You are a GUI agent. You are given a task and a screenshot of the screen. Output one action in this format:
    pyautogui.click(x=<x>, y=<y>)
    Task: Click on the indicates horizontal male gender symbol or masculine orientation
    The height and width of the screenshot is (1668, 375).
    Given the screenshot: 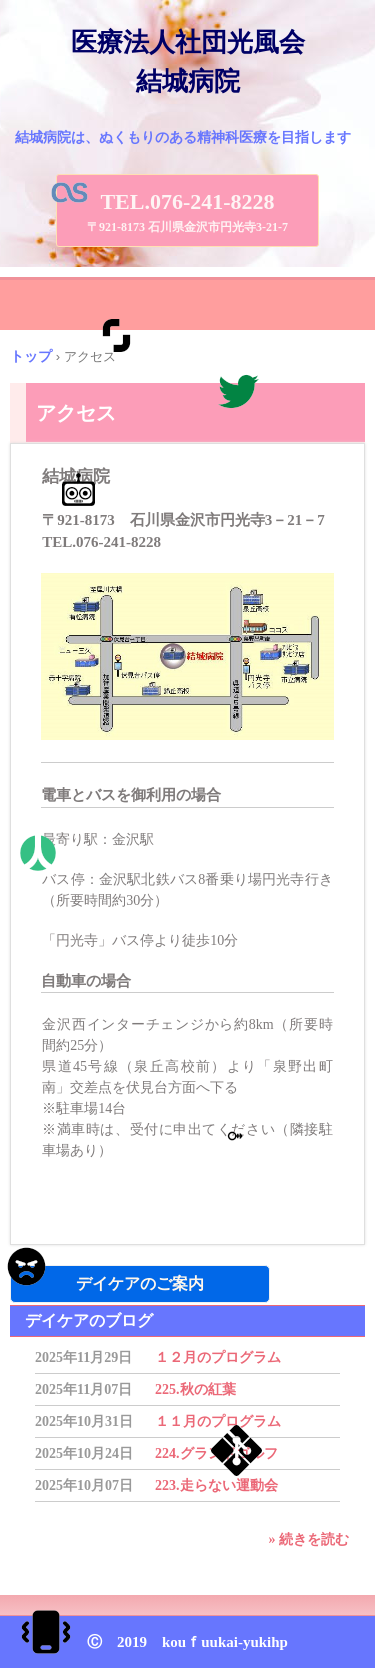 What is the action you would take?
    pyautogui.click(x=235, y=1136)
    